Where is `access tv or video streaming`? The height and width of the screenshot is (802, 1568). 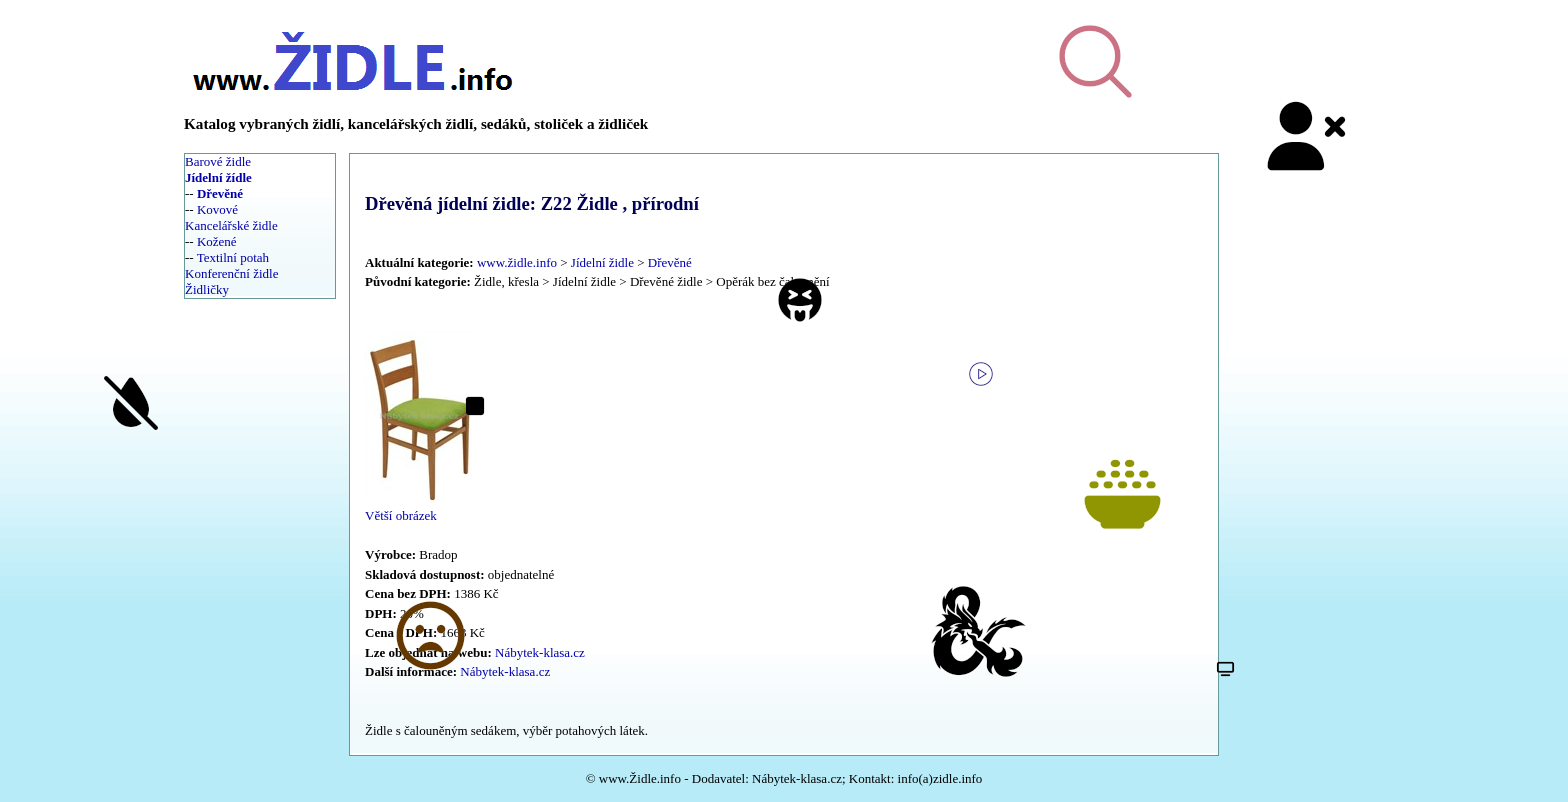 access tv or video streaming is located at coordinates (1225, 668).